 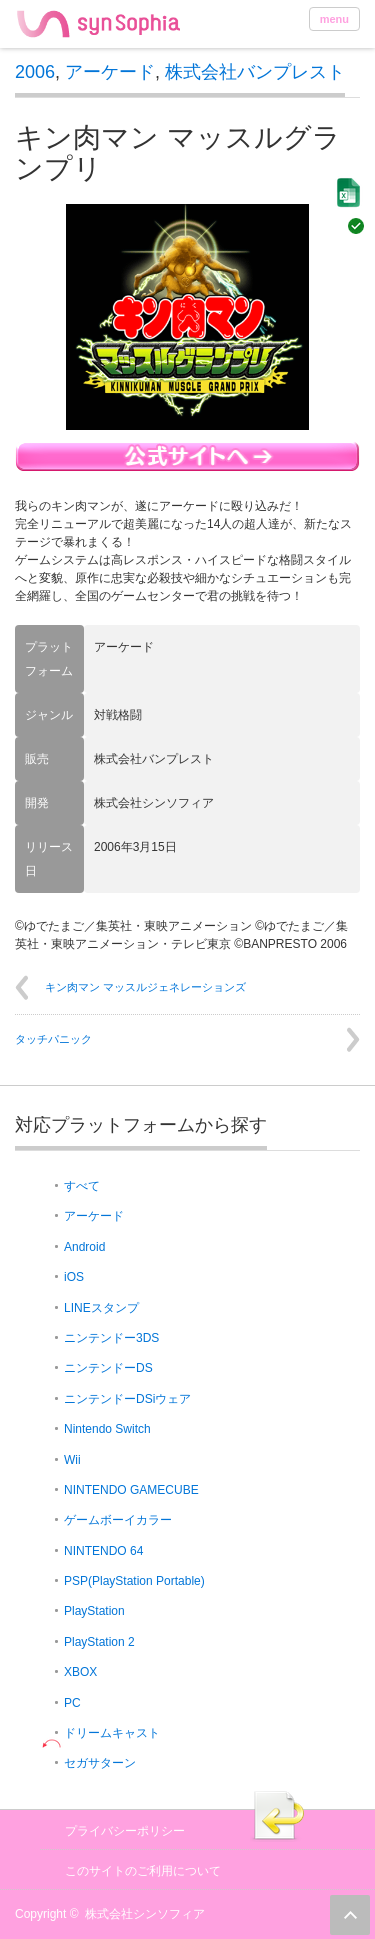 I want to click on undo the last action, so click(x=51, y=1743).